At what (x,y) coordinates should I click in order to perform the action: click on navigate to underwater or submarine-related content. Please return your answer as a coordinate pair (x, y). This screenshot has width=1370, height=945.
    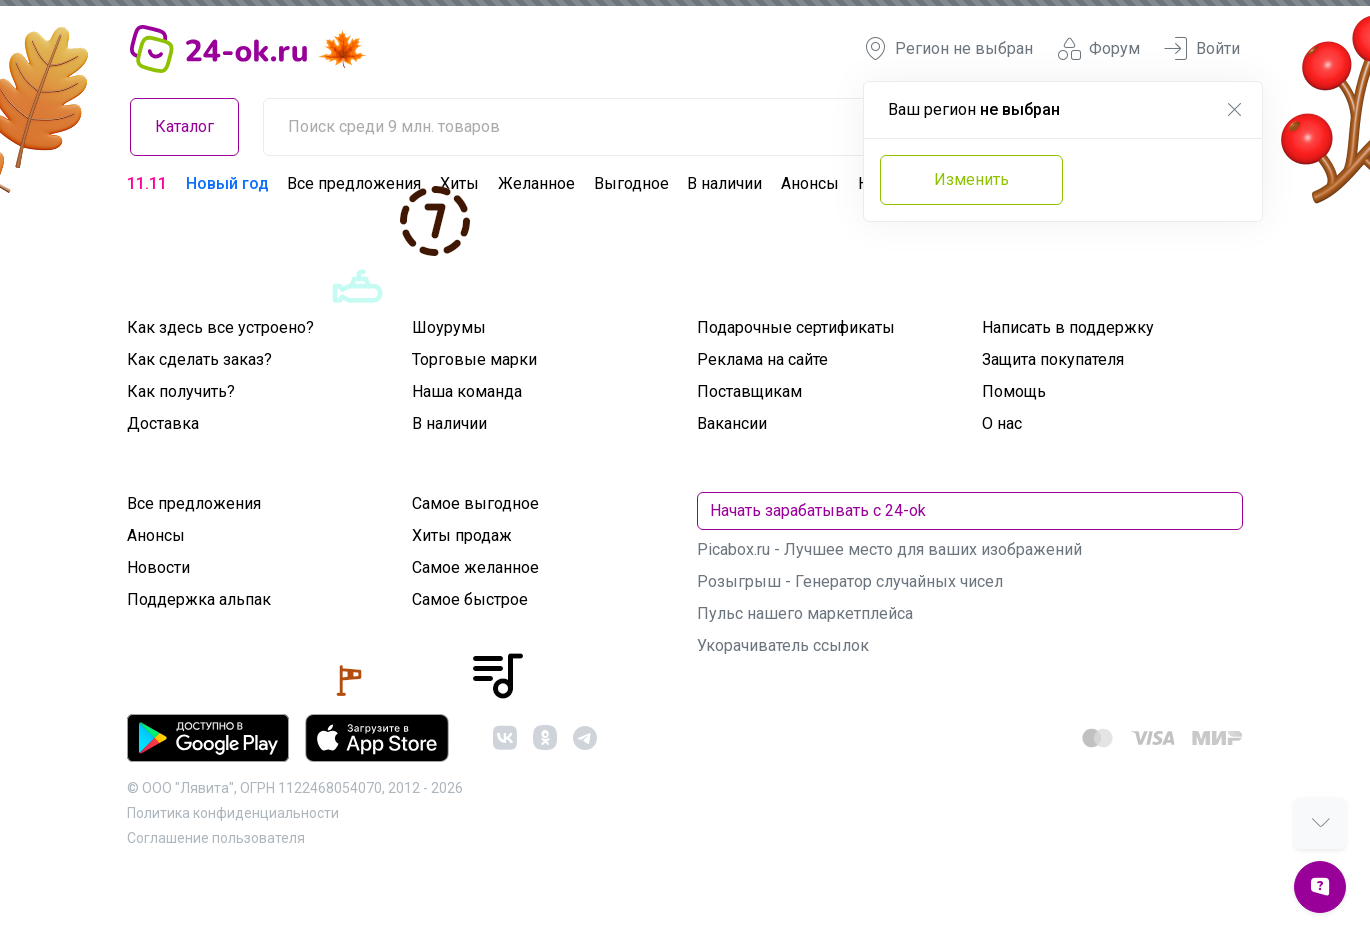
    Looking at the image, I should click on (356, 288).